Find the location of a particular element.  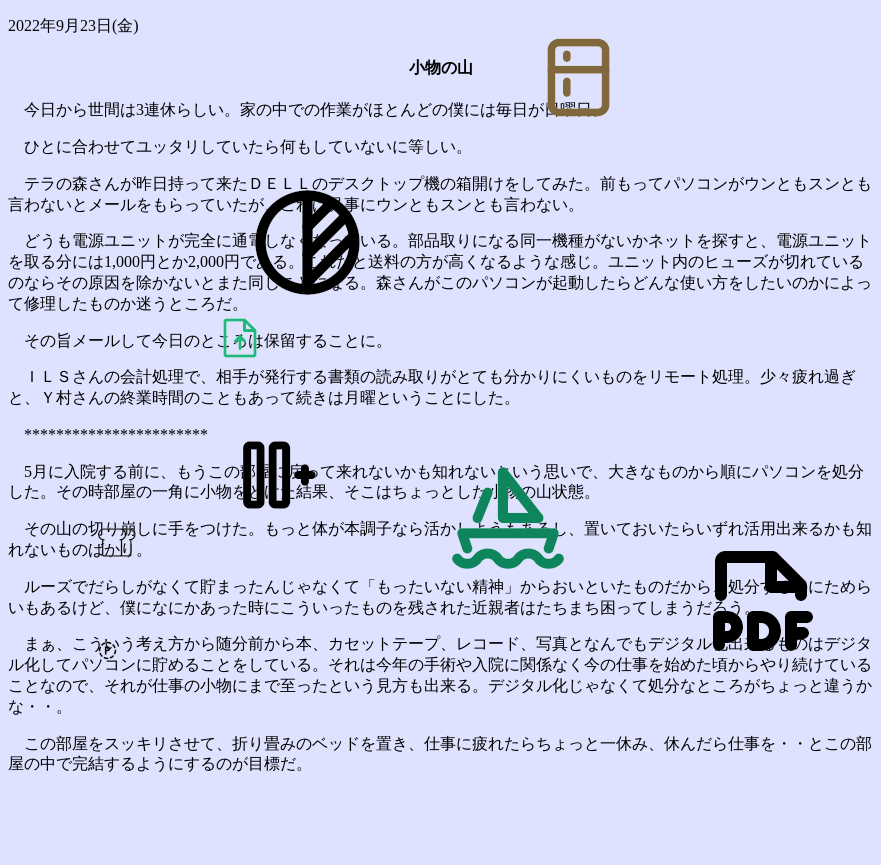

adjust screen brightness settings is located at coordinates (307, 242).